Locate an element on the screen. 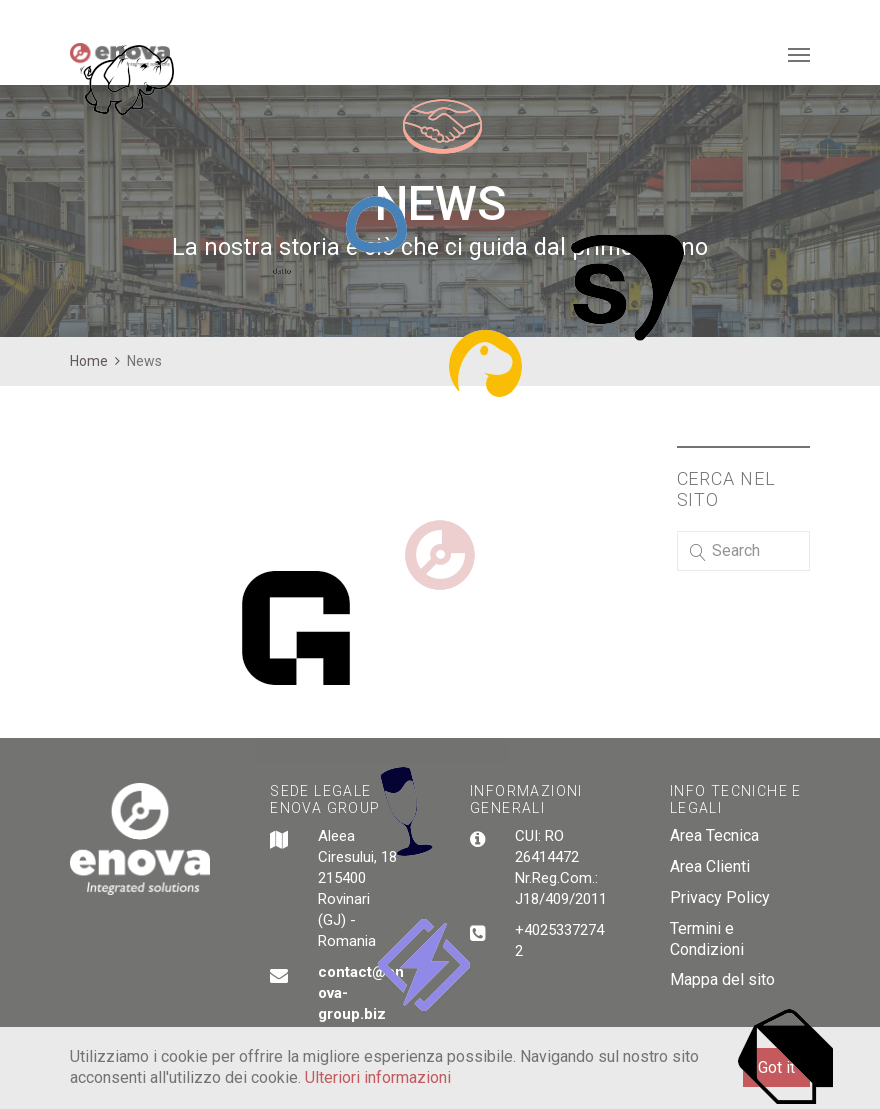  open Uptime Kuma monitoring dashboard is located at coordinates (376, 224).